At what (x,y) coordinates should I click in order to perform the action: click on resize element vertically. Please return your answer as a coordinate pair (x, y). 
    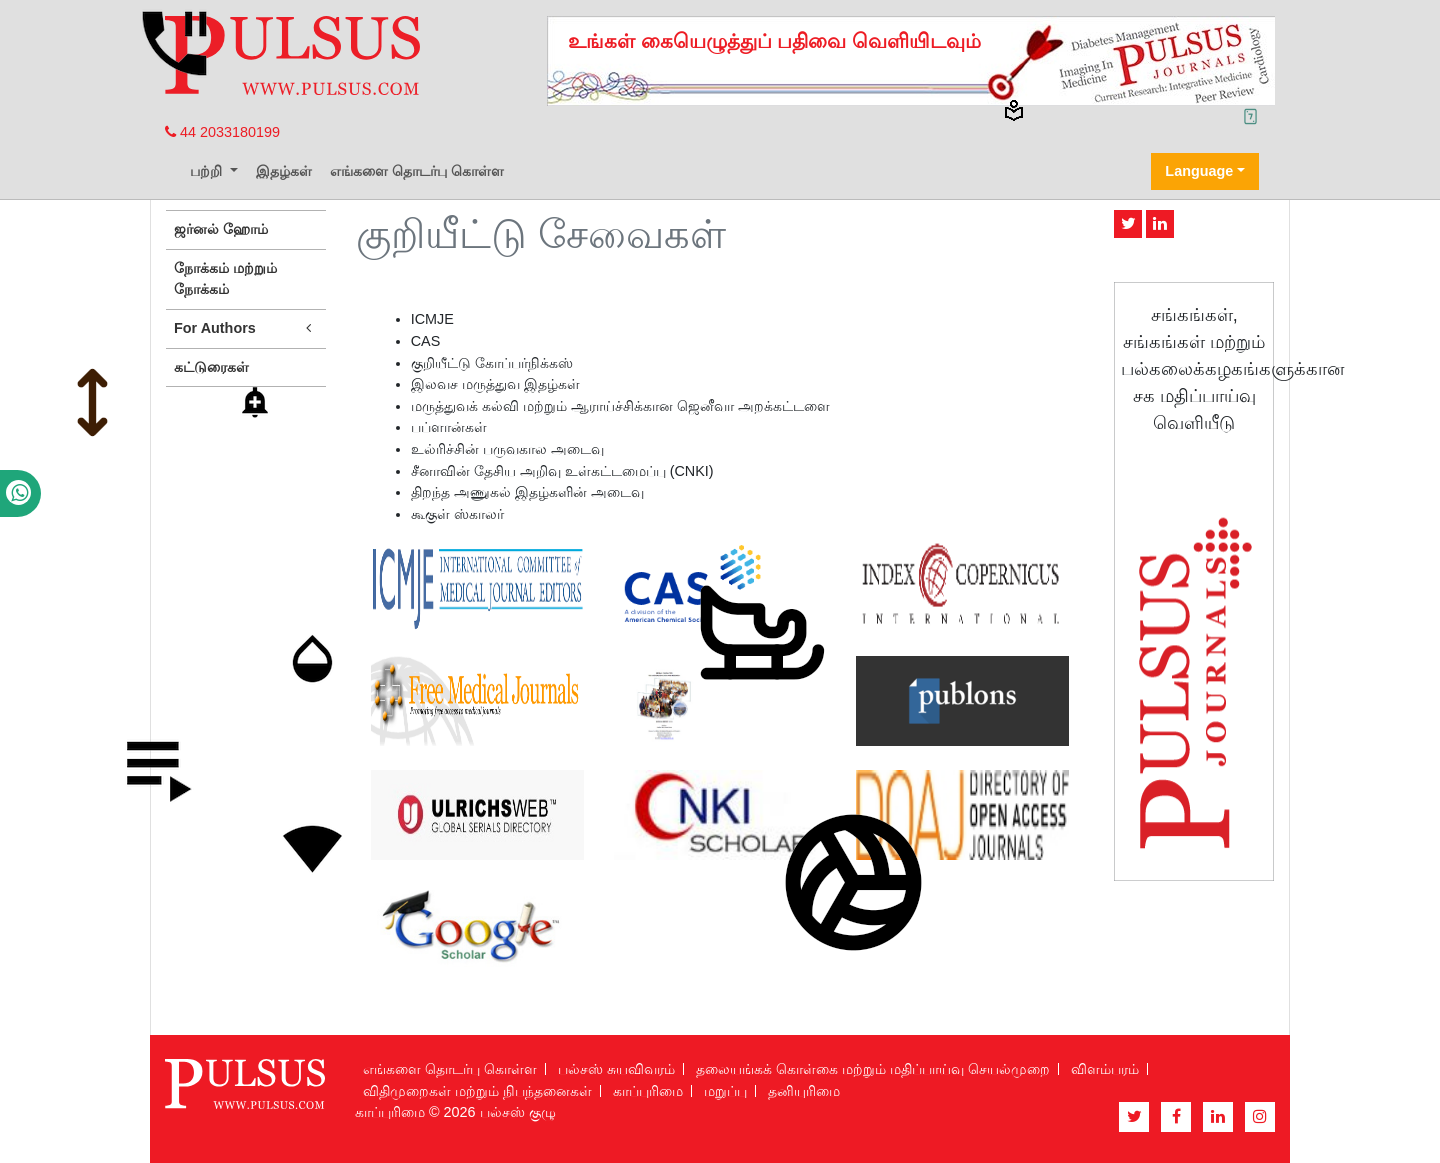
    Looking at the image, I should click on (92, 402).